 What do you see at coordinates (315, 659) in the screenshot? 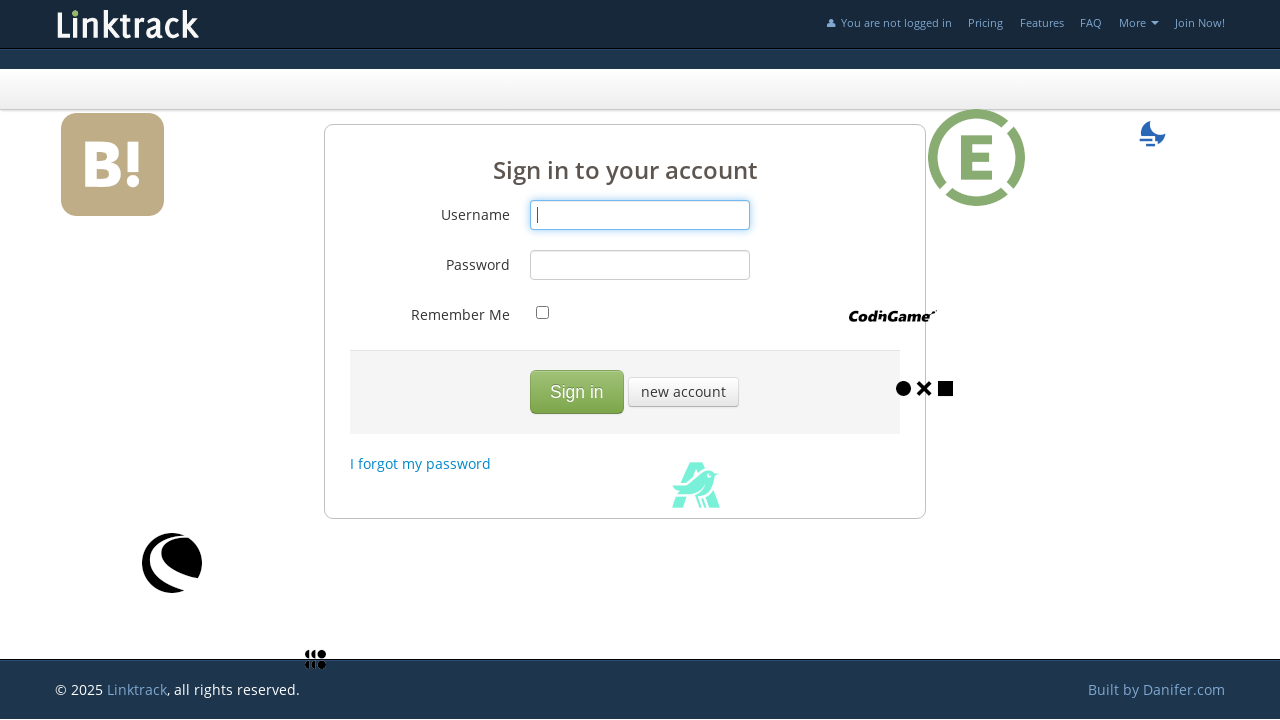
I see `openverse logo` at bounding box center [315, 659].